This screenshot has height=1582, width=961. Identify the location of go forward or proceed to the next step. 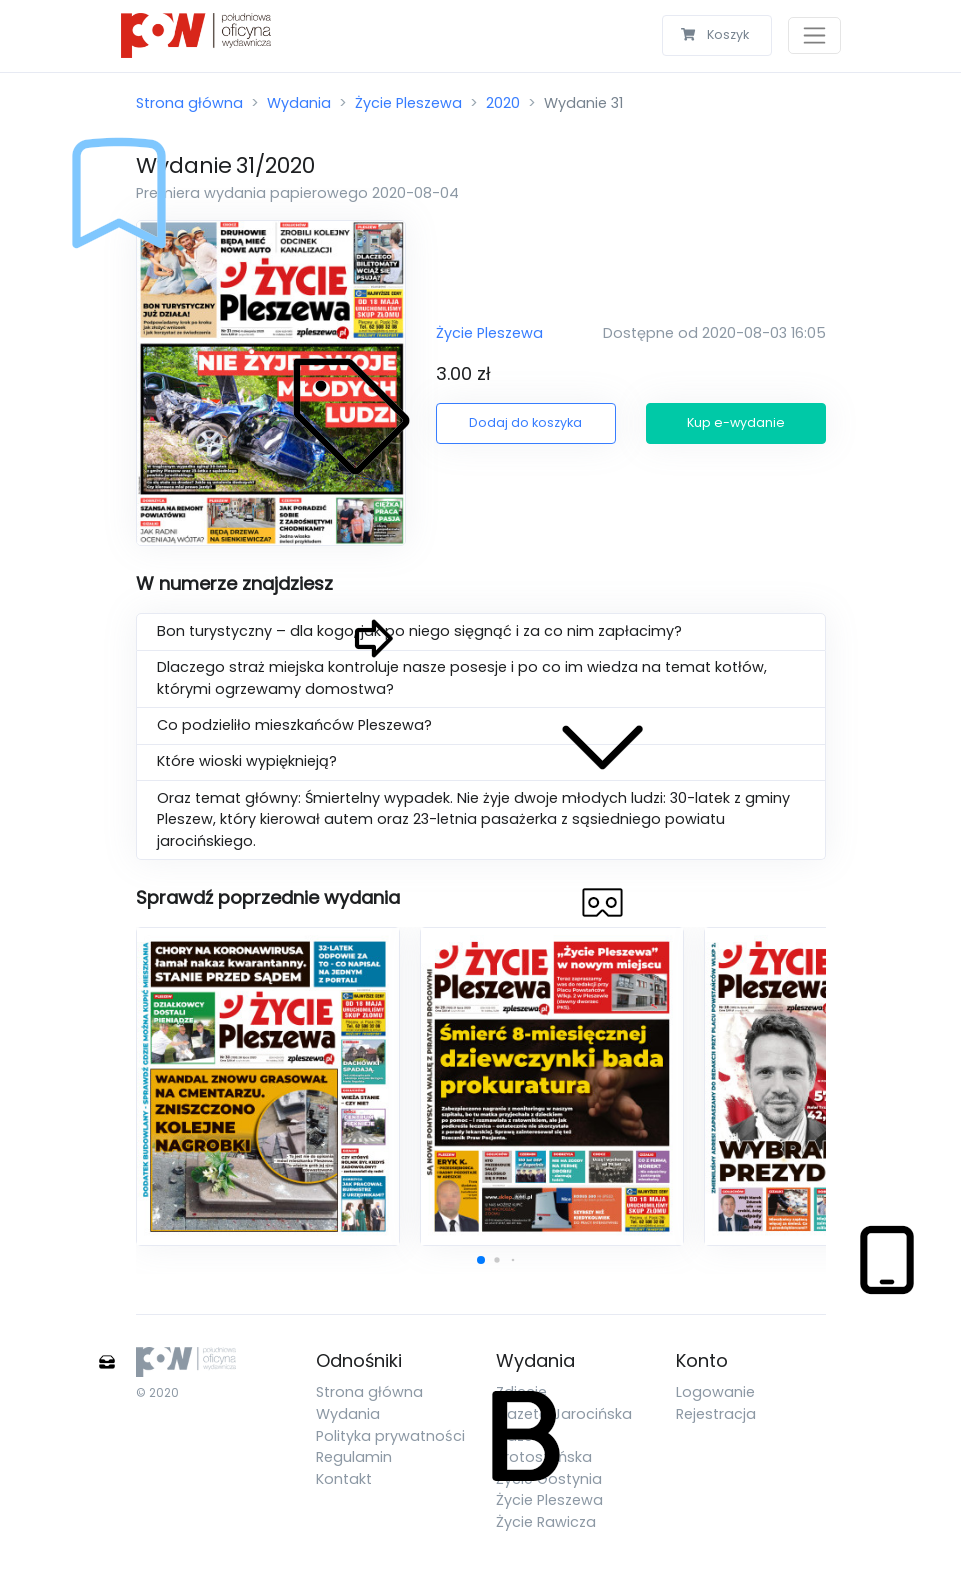
(372, 638).